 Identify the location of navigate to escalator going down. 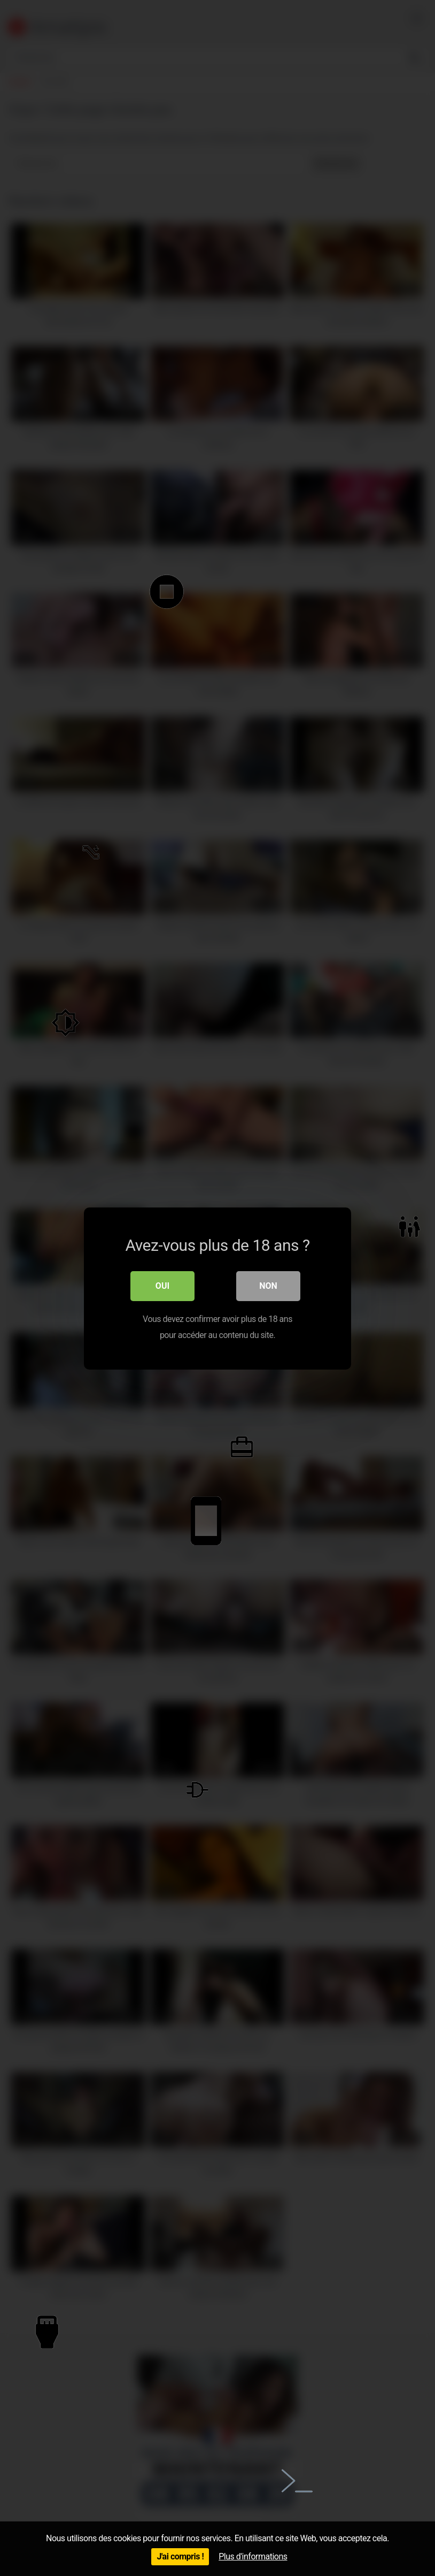
(91, 852).